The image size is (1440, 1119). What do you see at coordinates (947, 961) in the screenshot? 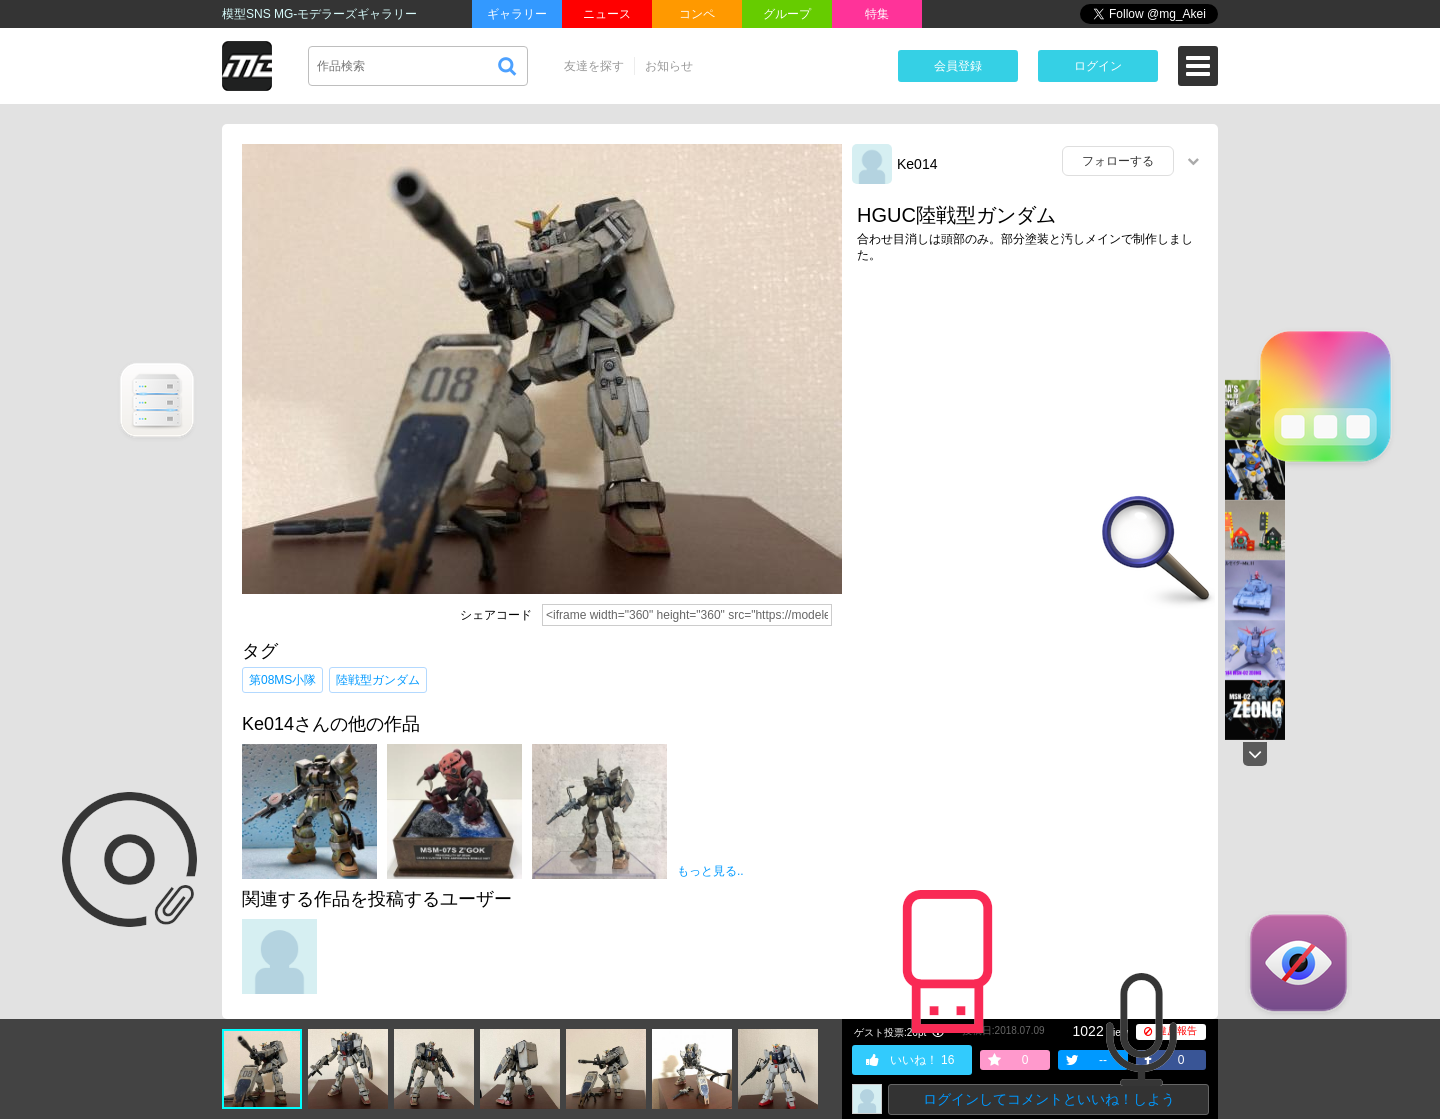
I see `eject or safely remove USB drive` at bounding box center [947, 961].